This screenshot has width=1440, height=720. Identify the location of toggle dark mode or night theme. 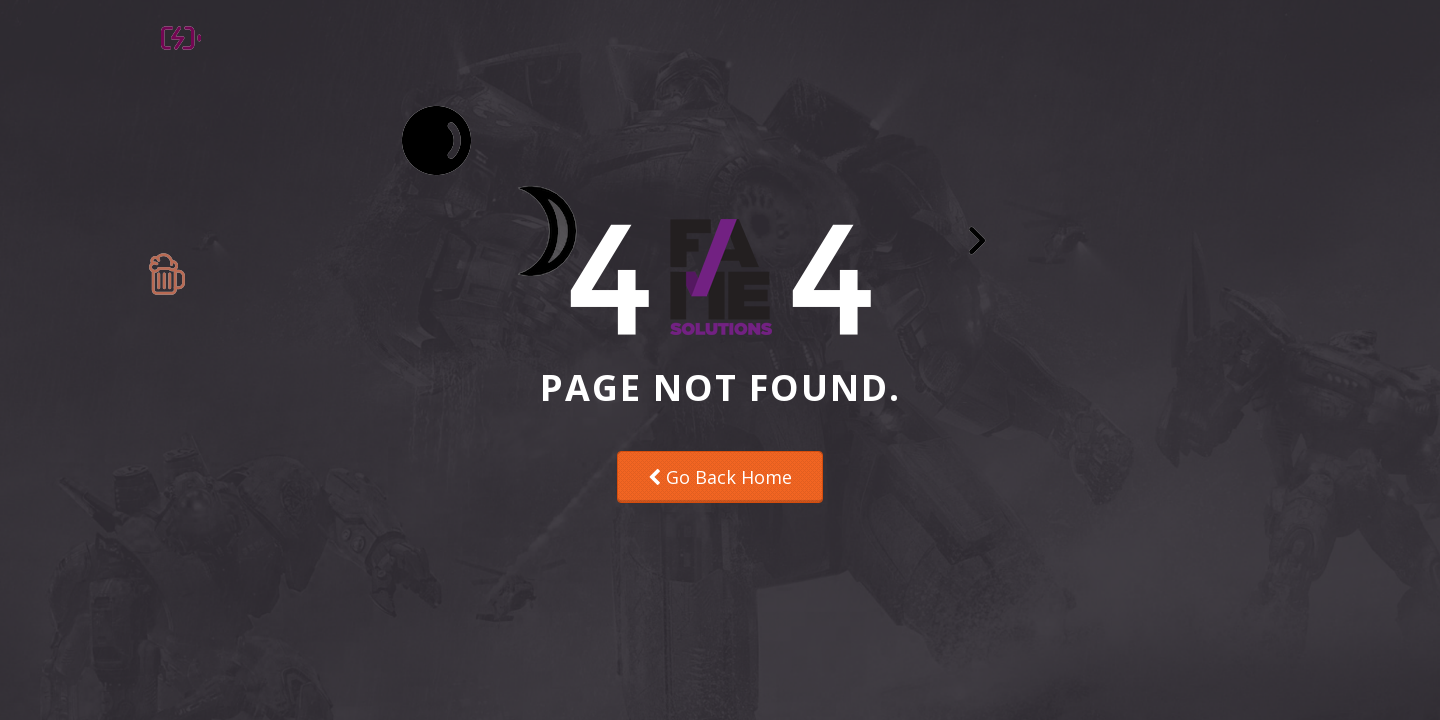
(545, 231).